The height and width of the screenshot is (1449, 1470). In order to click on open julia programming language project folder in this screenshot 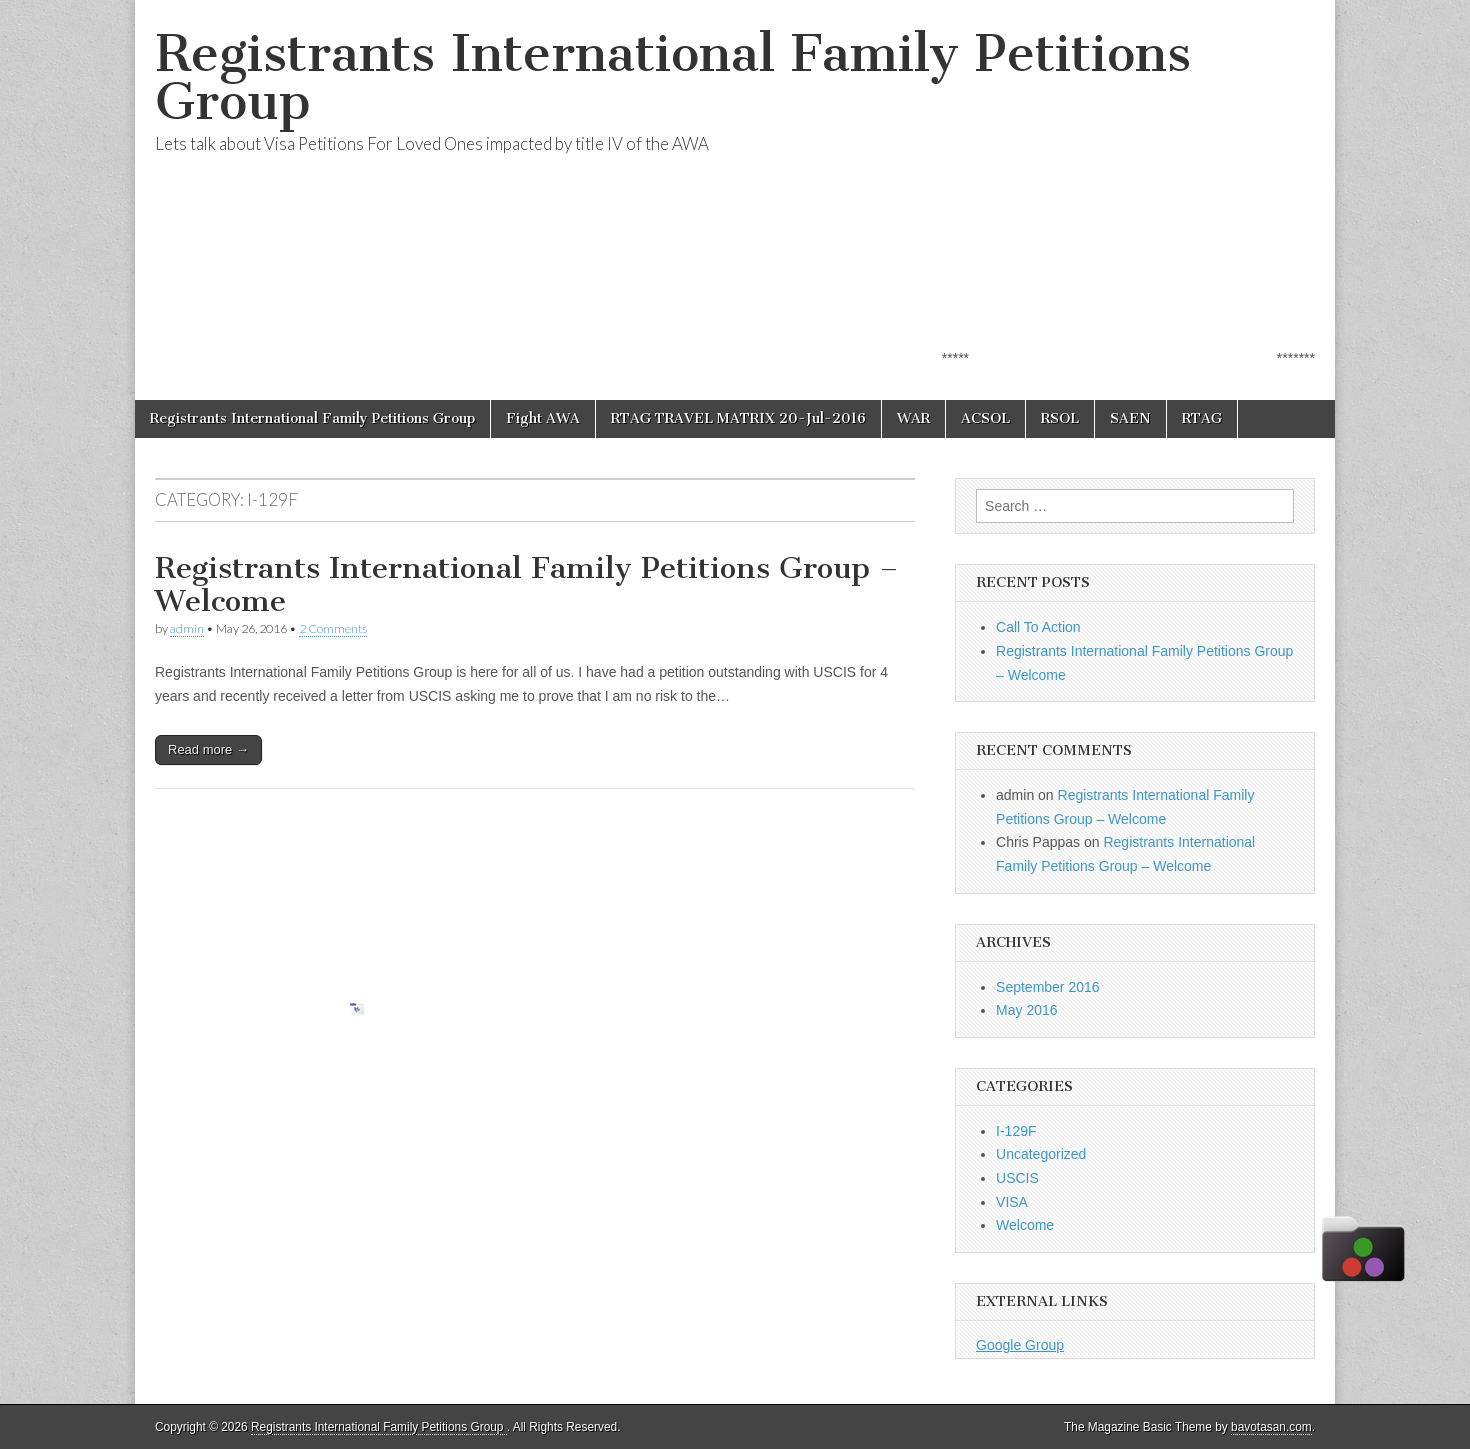, I will do `click(1363, 1251)`.